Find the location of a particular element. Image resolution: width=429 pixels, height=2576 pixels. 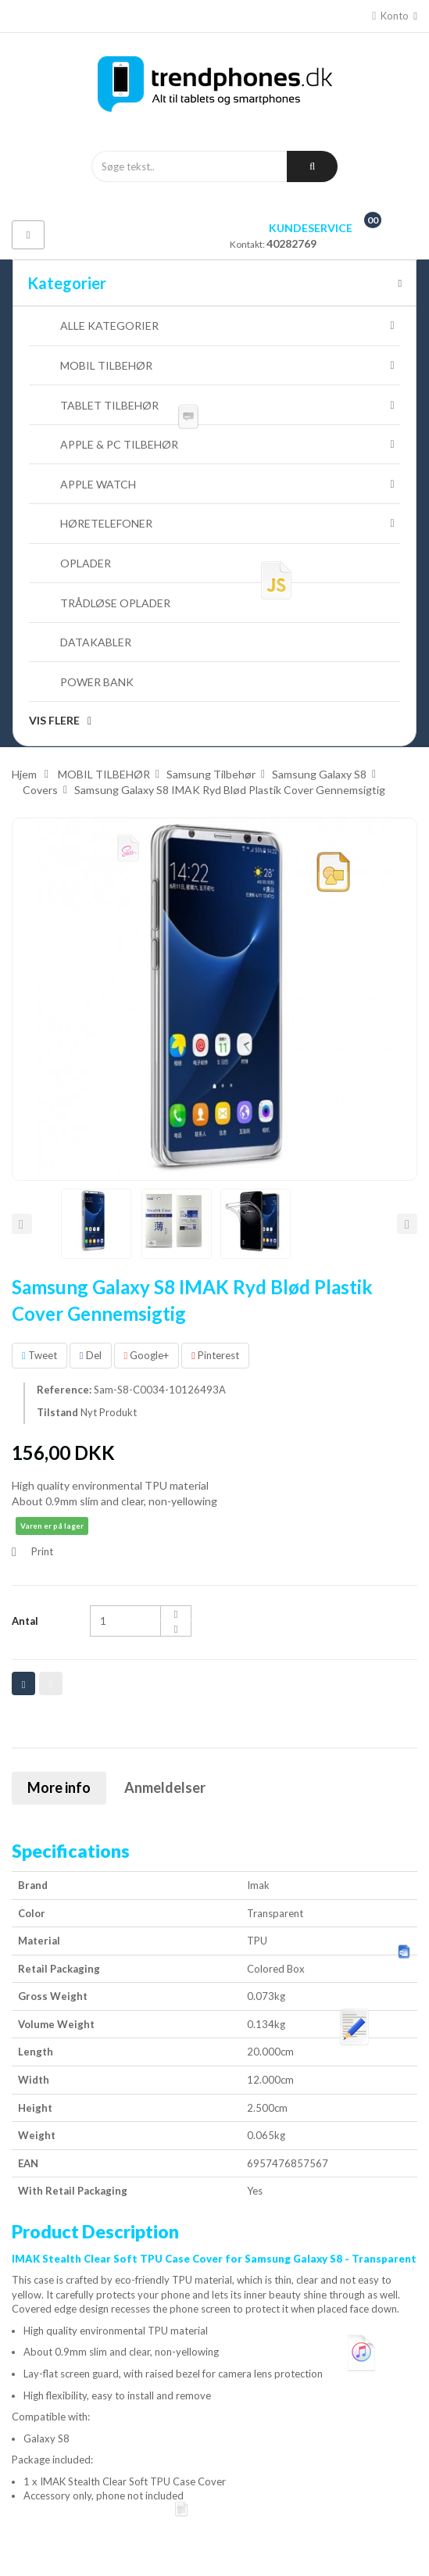

open an iTunes-related file or document is located at coordinates (361, 2353).